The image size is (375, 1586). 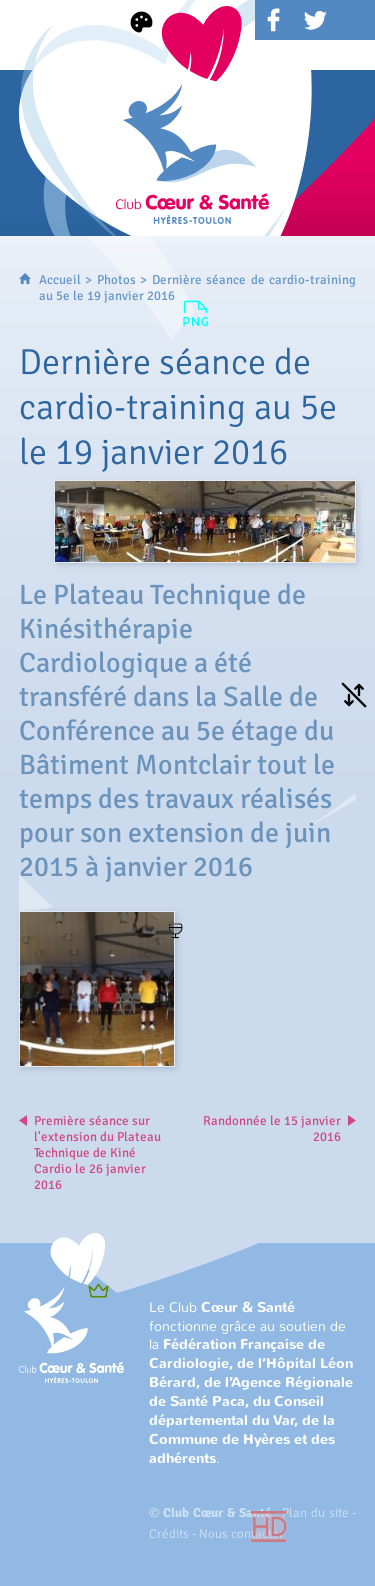 I want to click on indicates high-definition video quality, so click(x=268, y=1526).